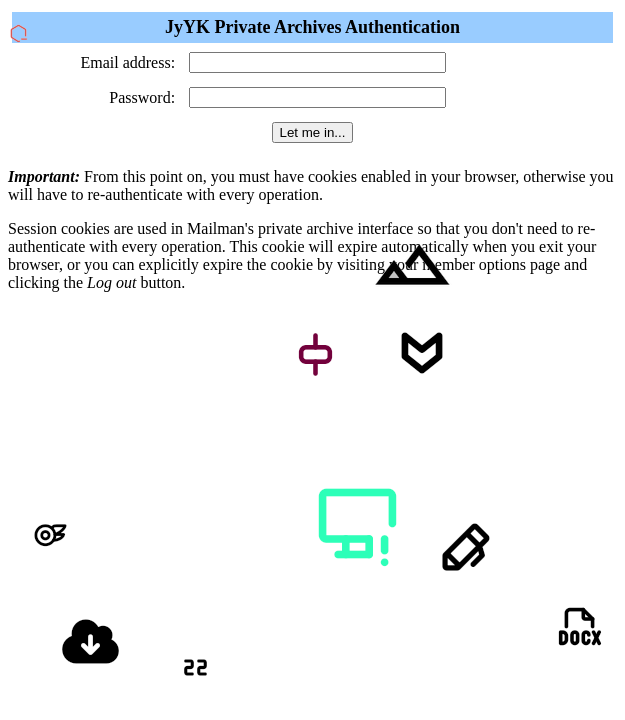 This screenshot has height=720, width=625. What do you see at coordinates (315, 354) in the screenshot?
I see `align selected elements to center` at bounding box center [315, 354].